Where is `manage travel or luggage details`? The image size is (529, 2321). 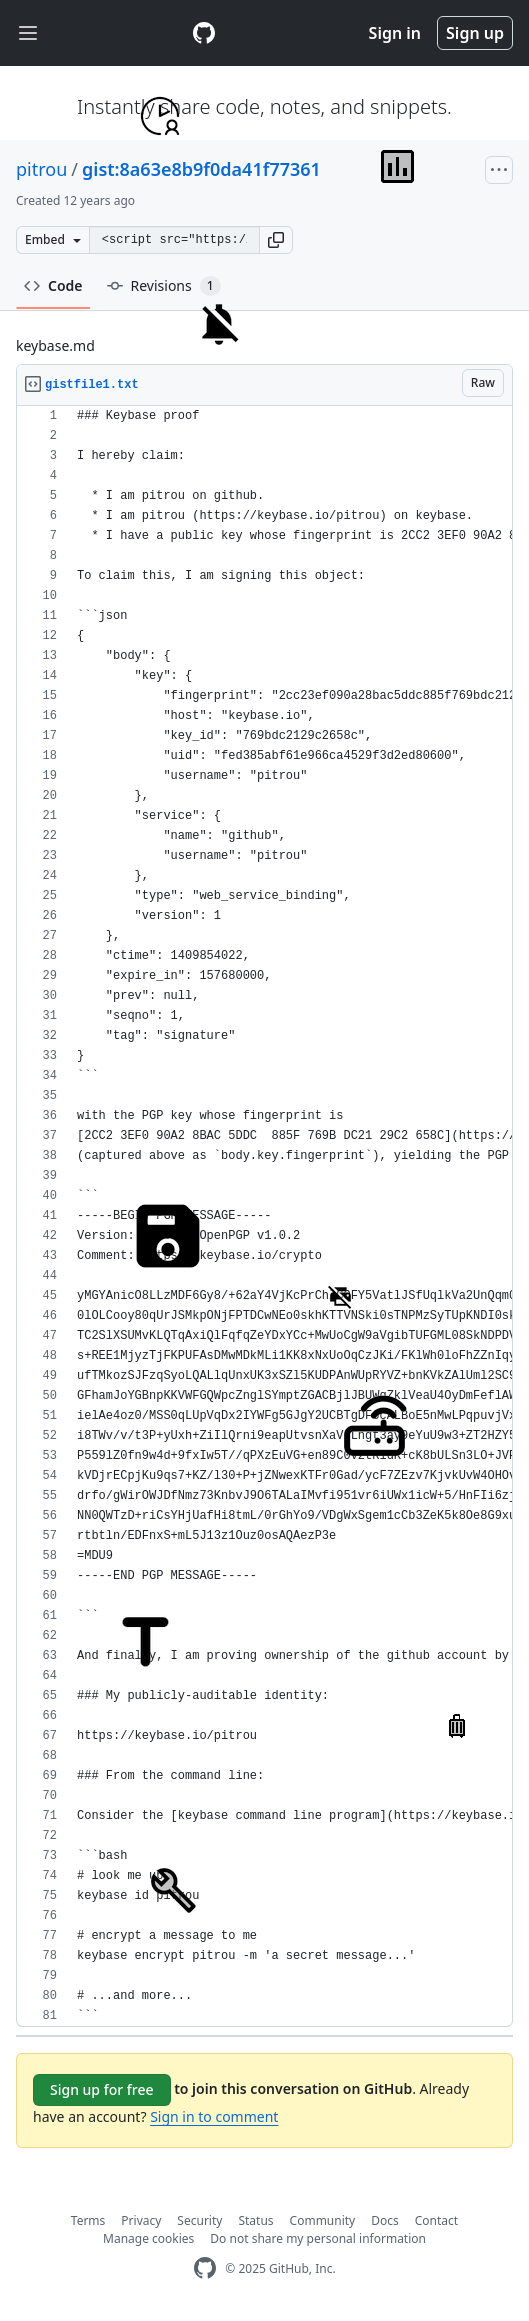 manage travel or luggage details is located at coordinates (457, 1726).